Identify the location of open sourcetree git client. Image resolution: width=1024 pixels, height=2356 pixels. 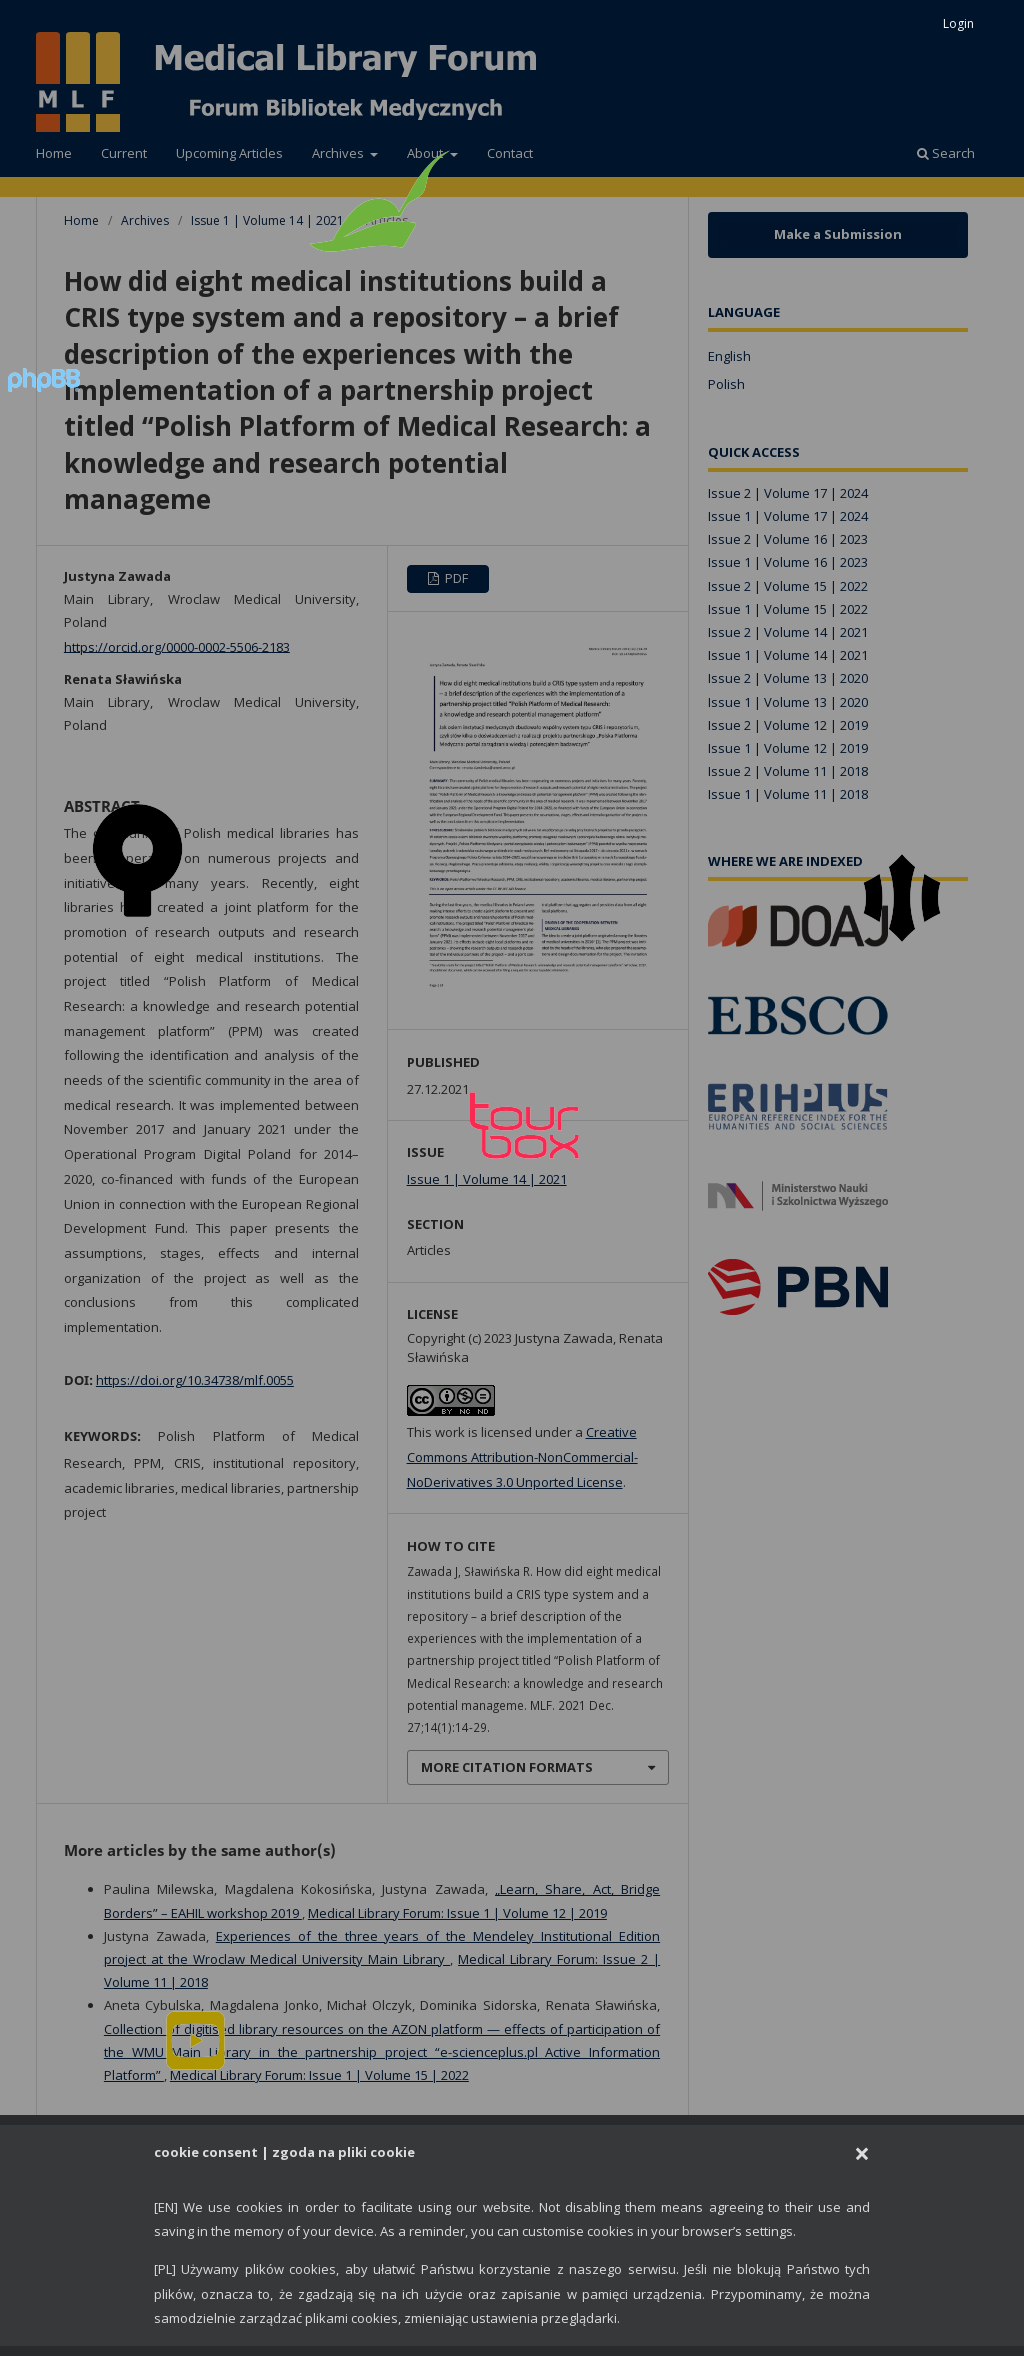
(137, 860).